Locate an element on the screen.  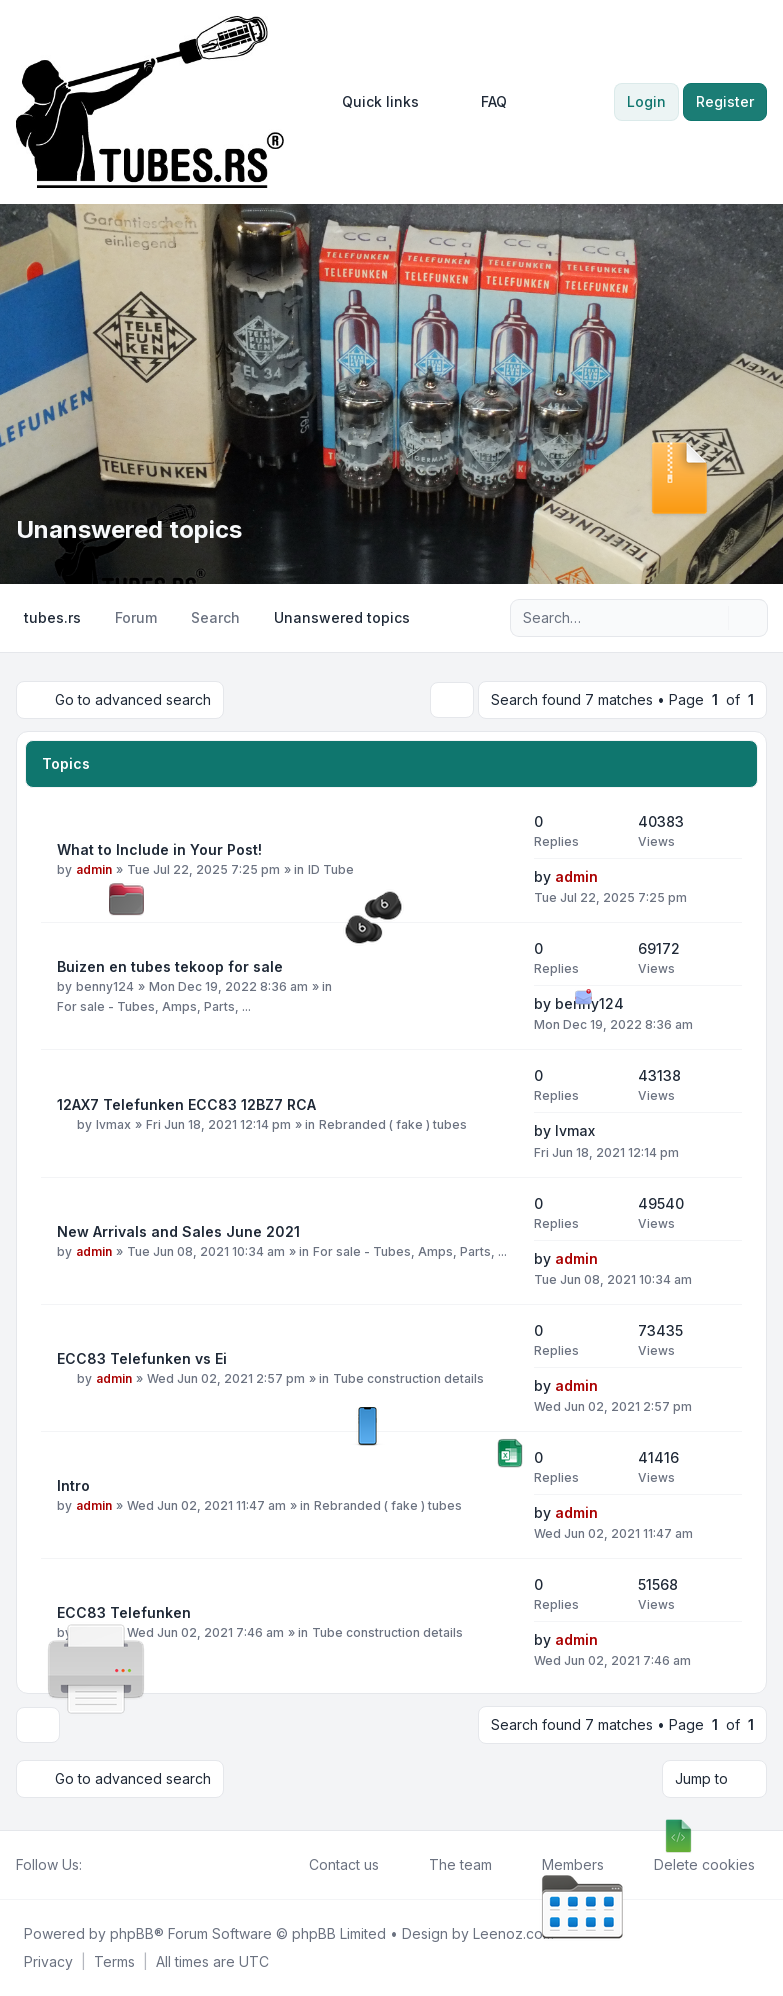
print current document or page is located at coordinates (96, 1669).